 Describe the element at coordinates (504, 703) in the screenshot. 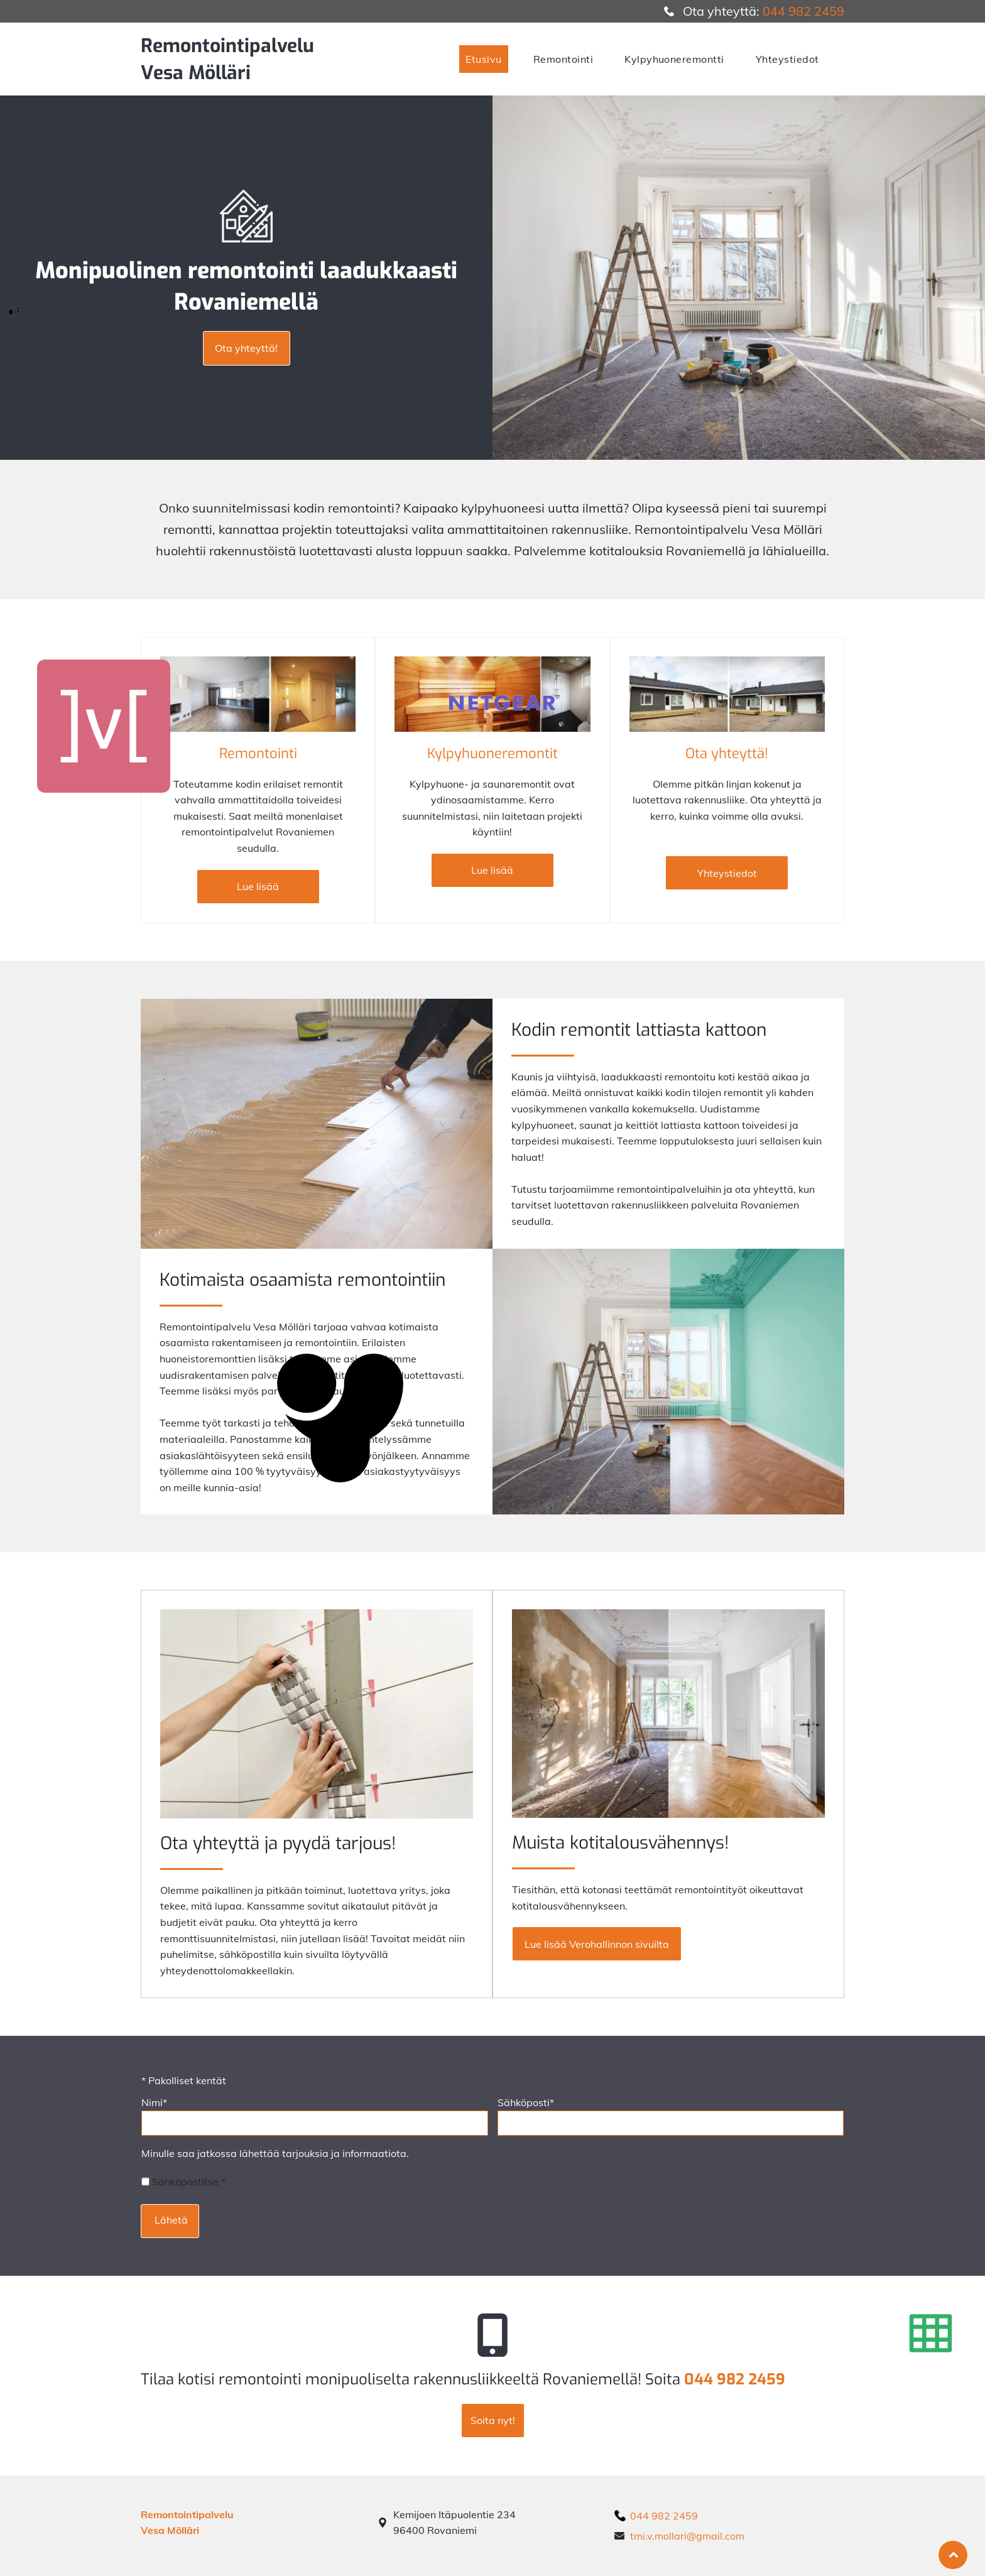

I see `netgear brand logo` at that location.